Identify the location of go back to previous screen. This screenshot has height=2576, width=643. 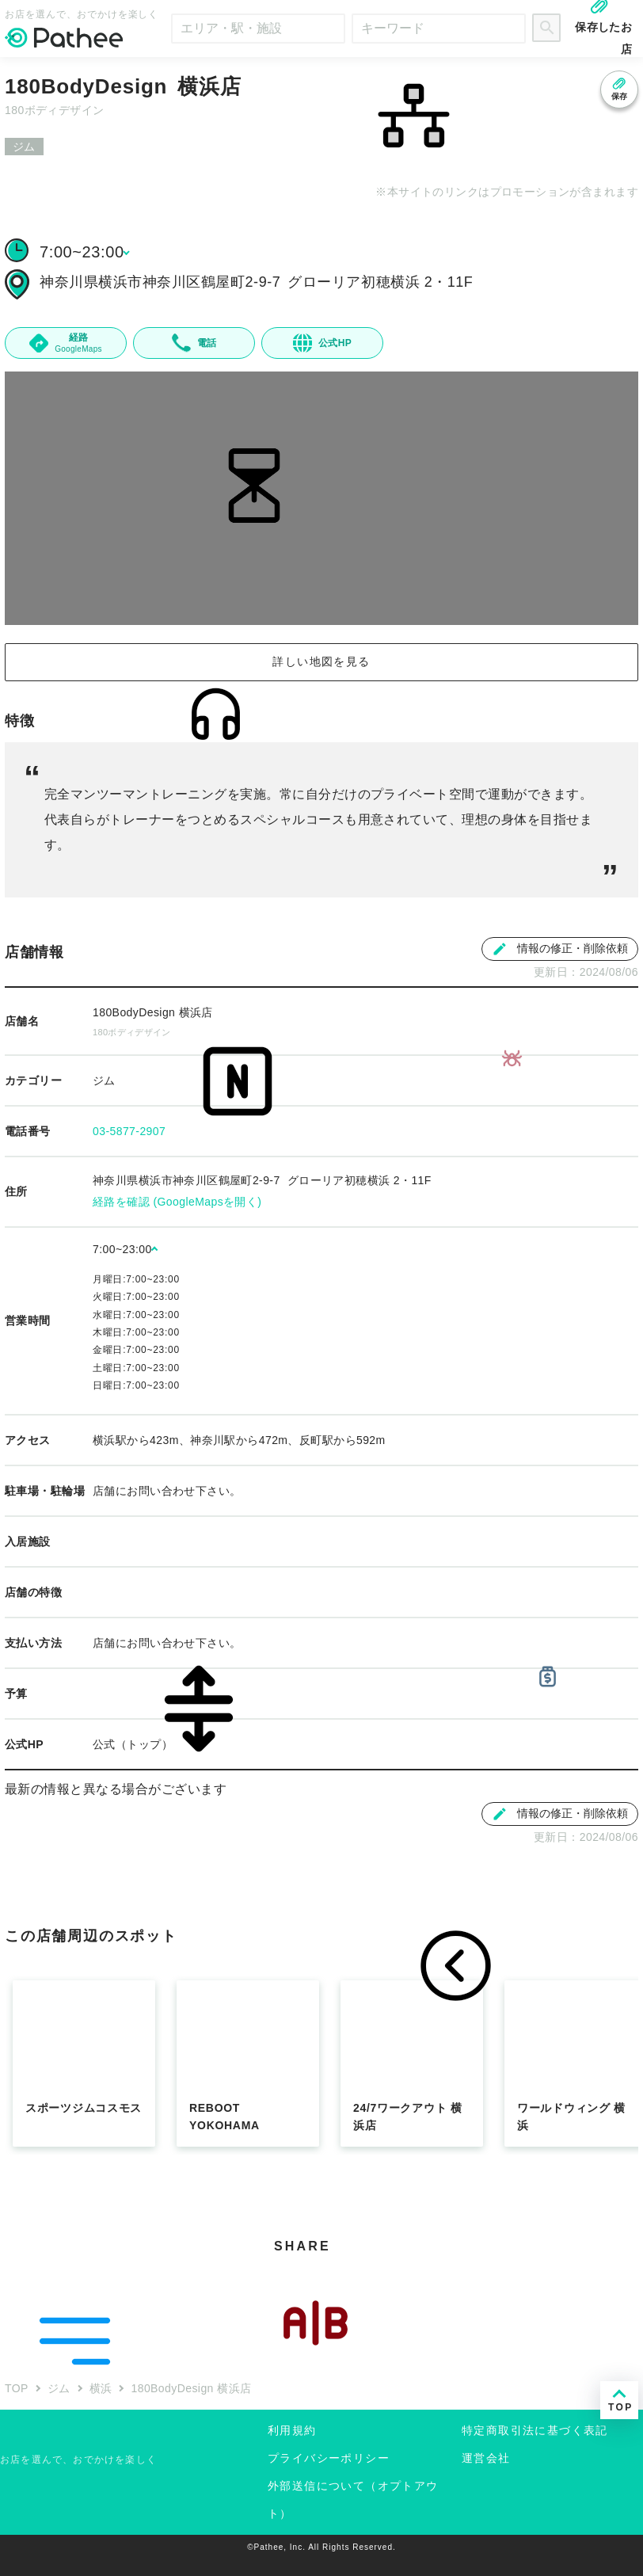
(455, 1965).